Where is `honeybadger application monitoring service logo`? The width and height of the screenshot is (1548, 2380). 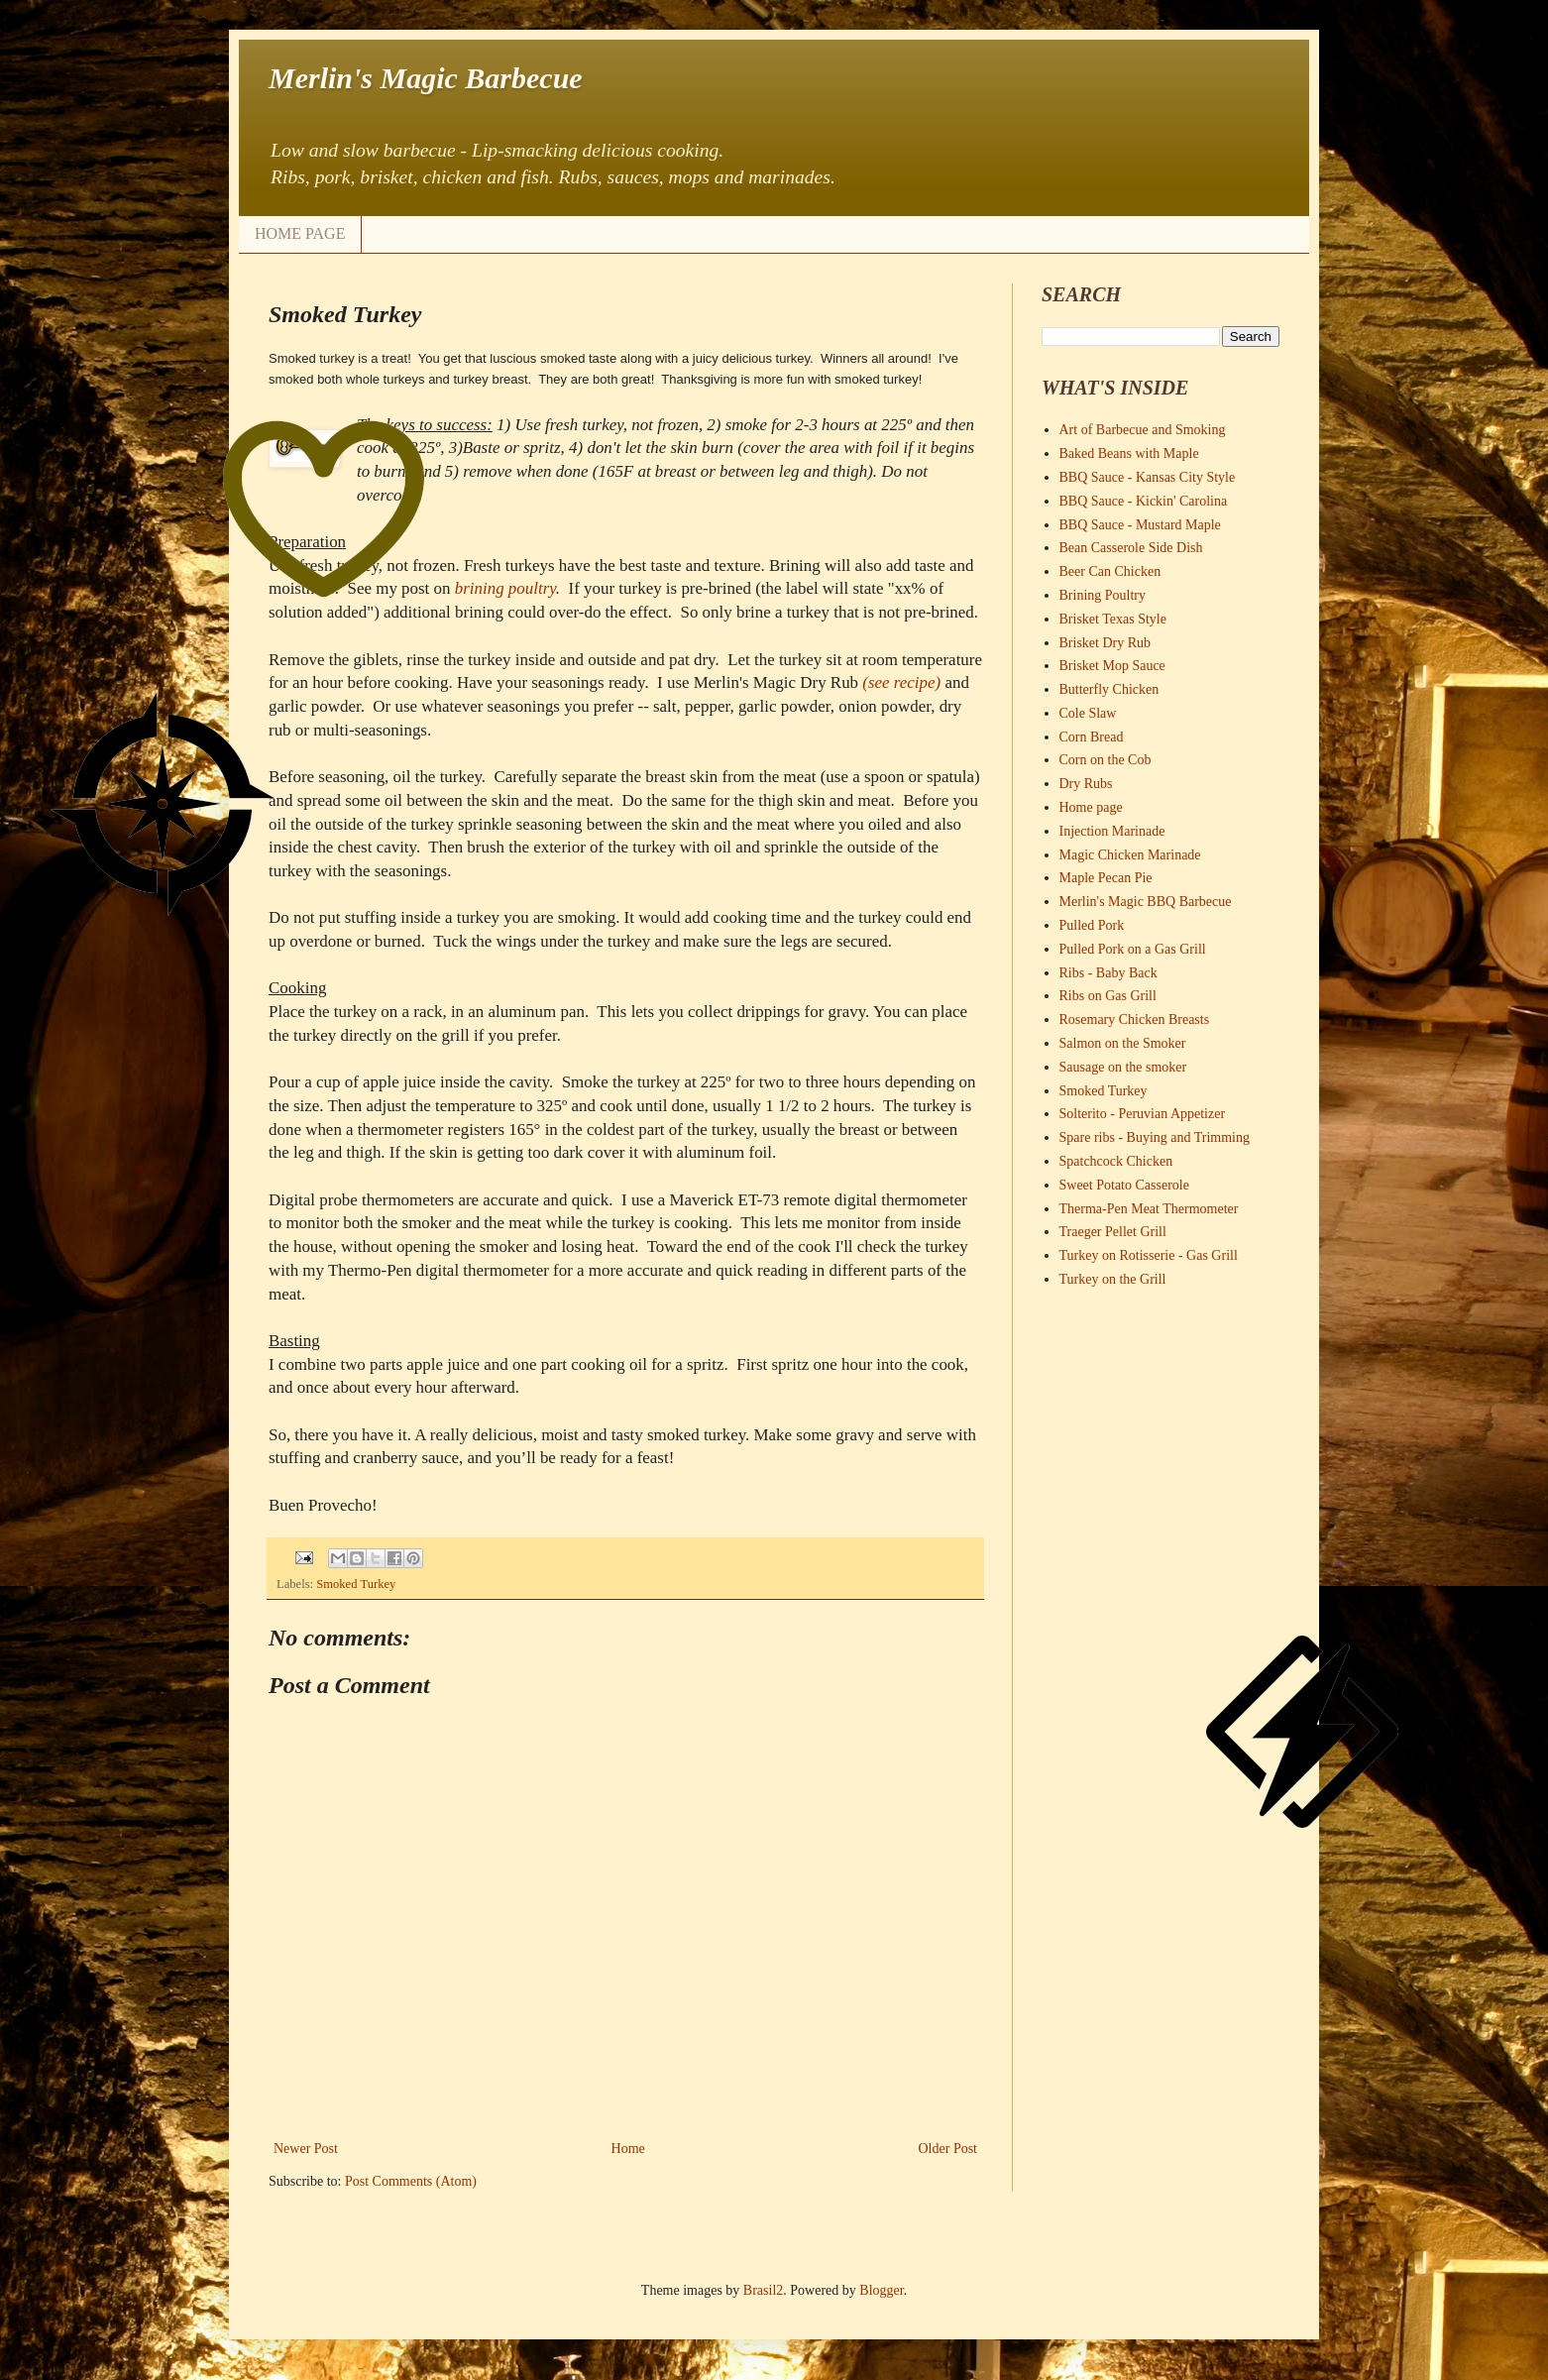 honeybadger application monitoring service logo is located at coordinates (1302, 1732).